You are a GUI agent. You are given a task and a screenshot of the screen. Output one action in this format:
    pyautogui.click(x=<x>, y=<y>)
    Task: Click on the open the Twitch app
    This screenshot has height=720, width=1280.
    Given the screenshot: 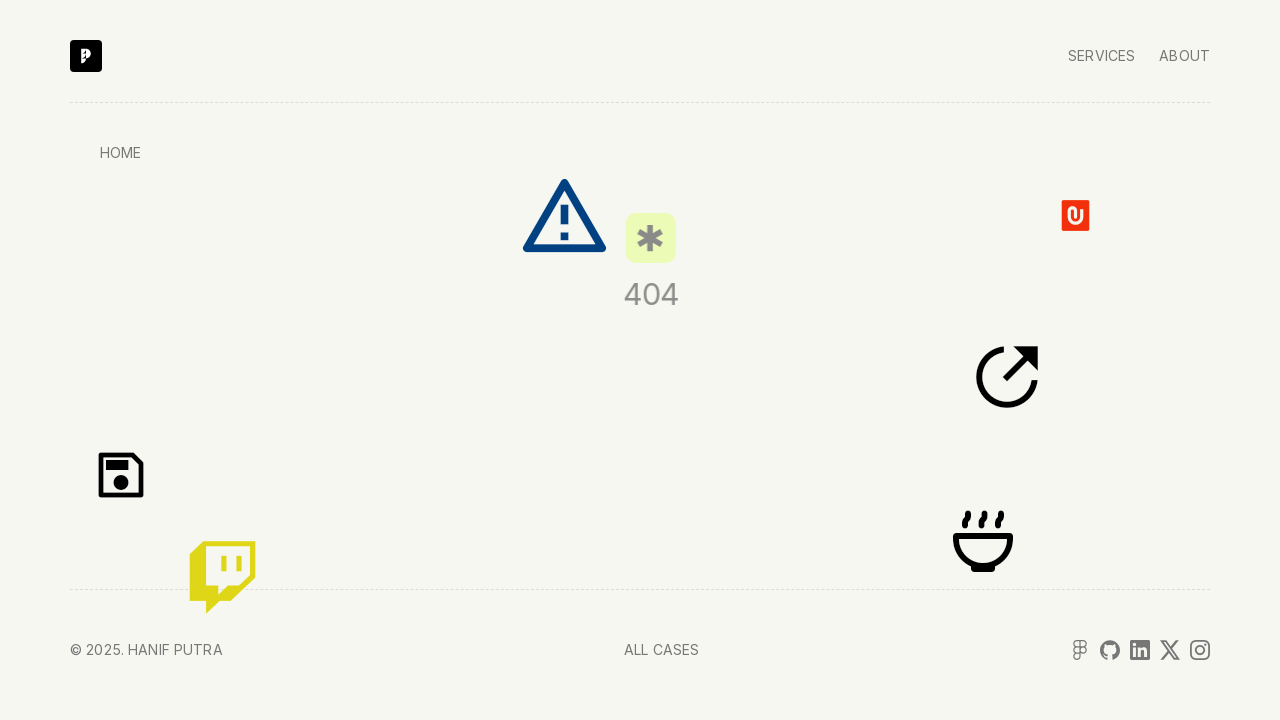 What is the action you would take?
    pyautogui.click(x=222, y=577)
    